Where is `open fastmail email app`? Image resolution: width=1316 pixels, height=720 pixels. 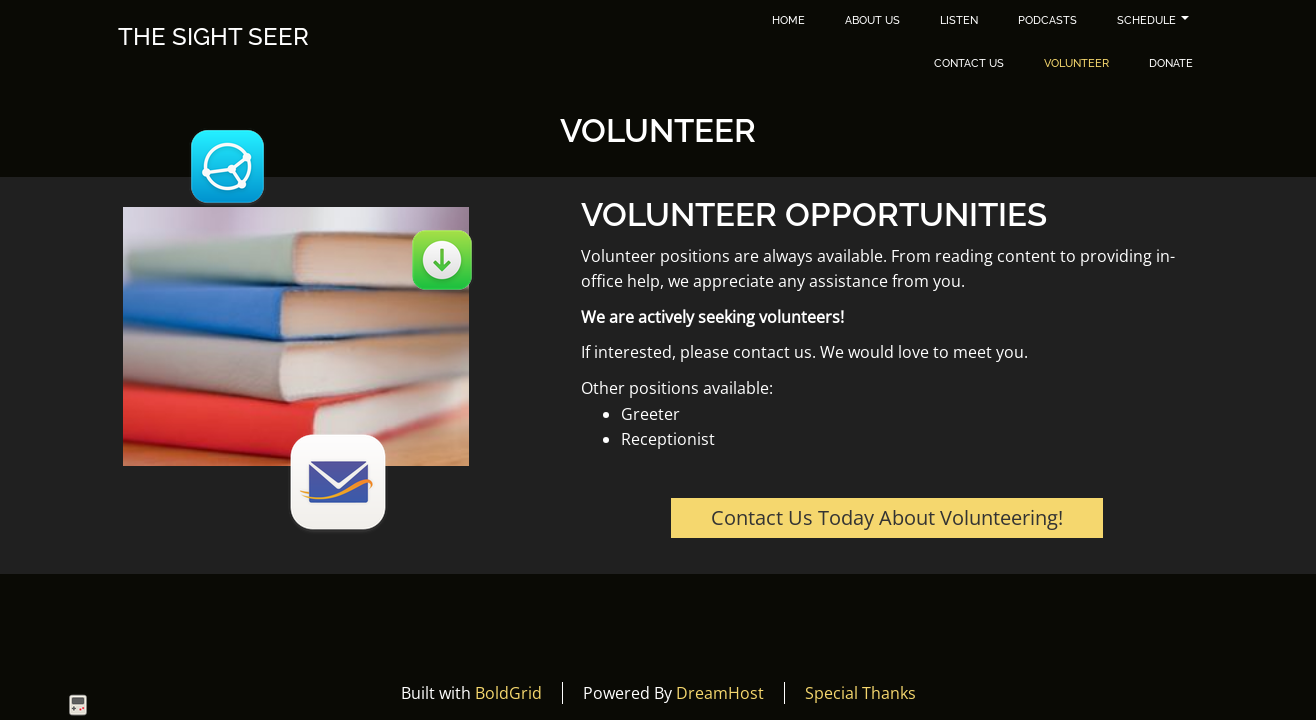
open fastmail email app is located at coordinates (338, 482).